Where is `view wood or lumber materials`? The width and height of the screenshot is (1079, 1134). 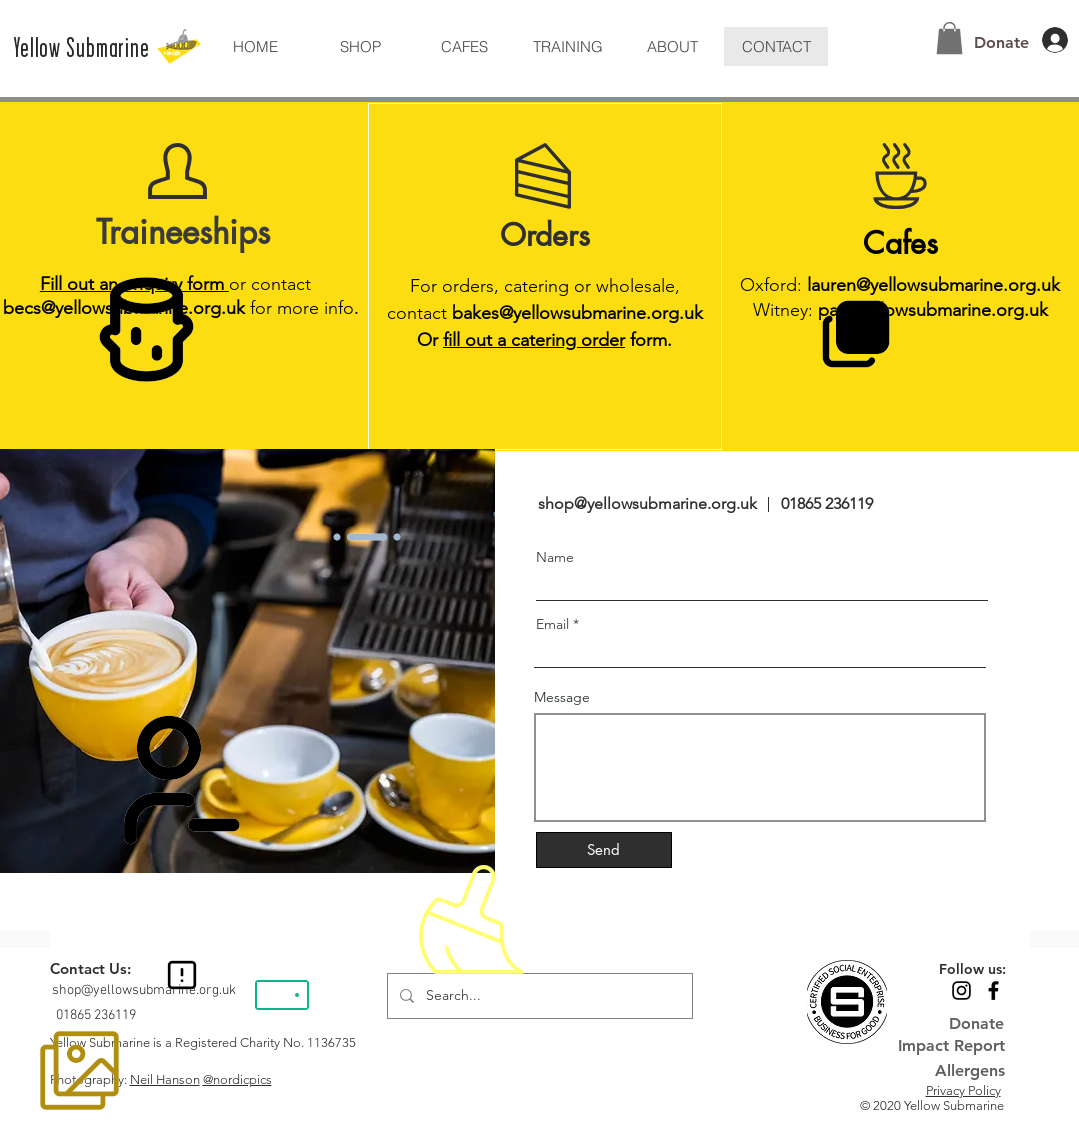 view wood or lumber materials is located at coordinates (146, 329).